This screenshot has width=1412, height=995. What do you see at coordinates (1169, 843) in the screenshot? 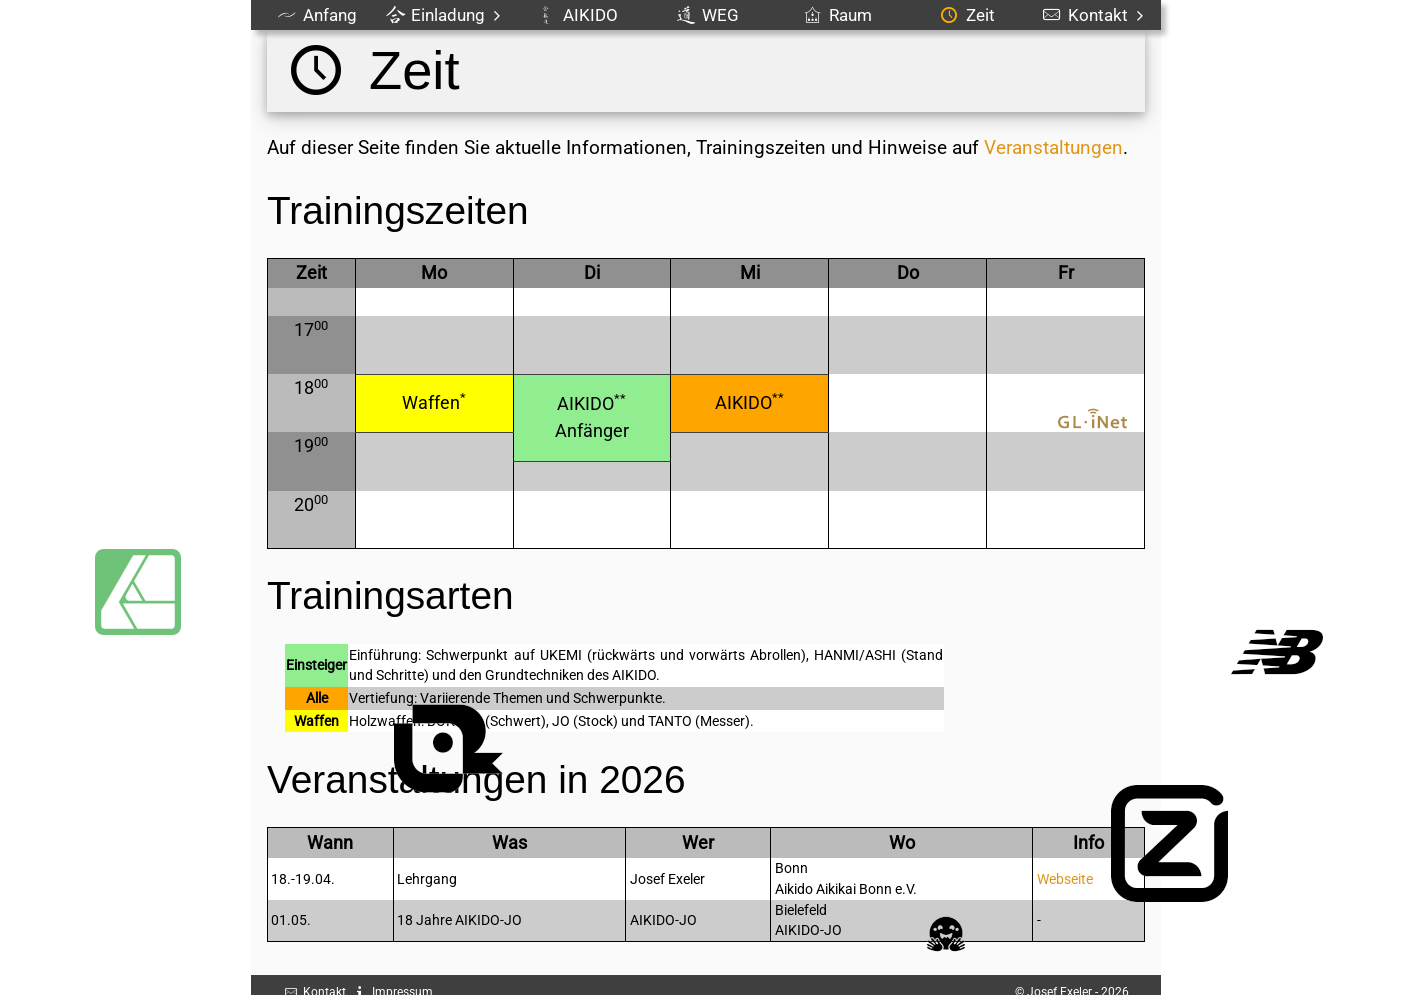
I see `open the ziggo app` at bounding box center [1169, 843].